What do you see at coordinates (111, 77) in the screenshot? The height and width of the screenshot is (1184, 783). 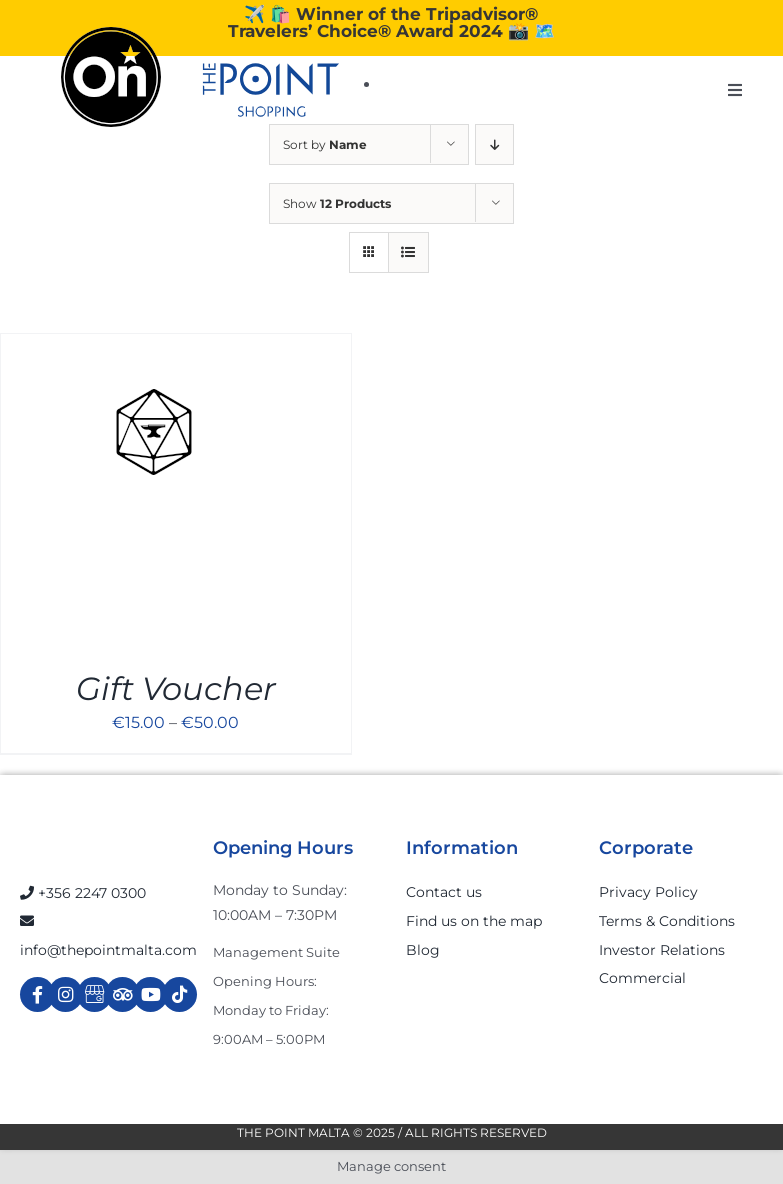 I see `access OnStar connected vehicle services` at bounding box center [111, 77].